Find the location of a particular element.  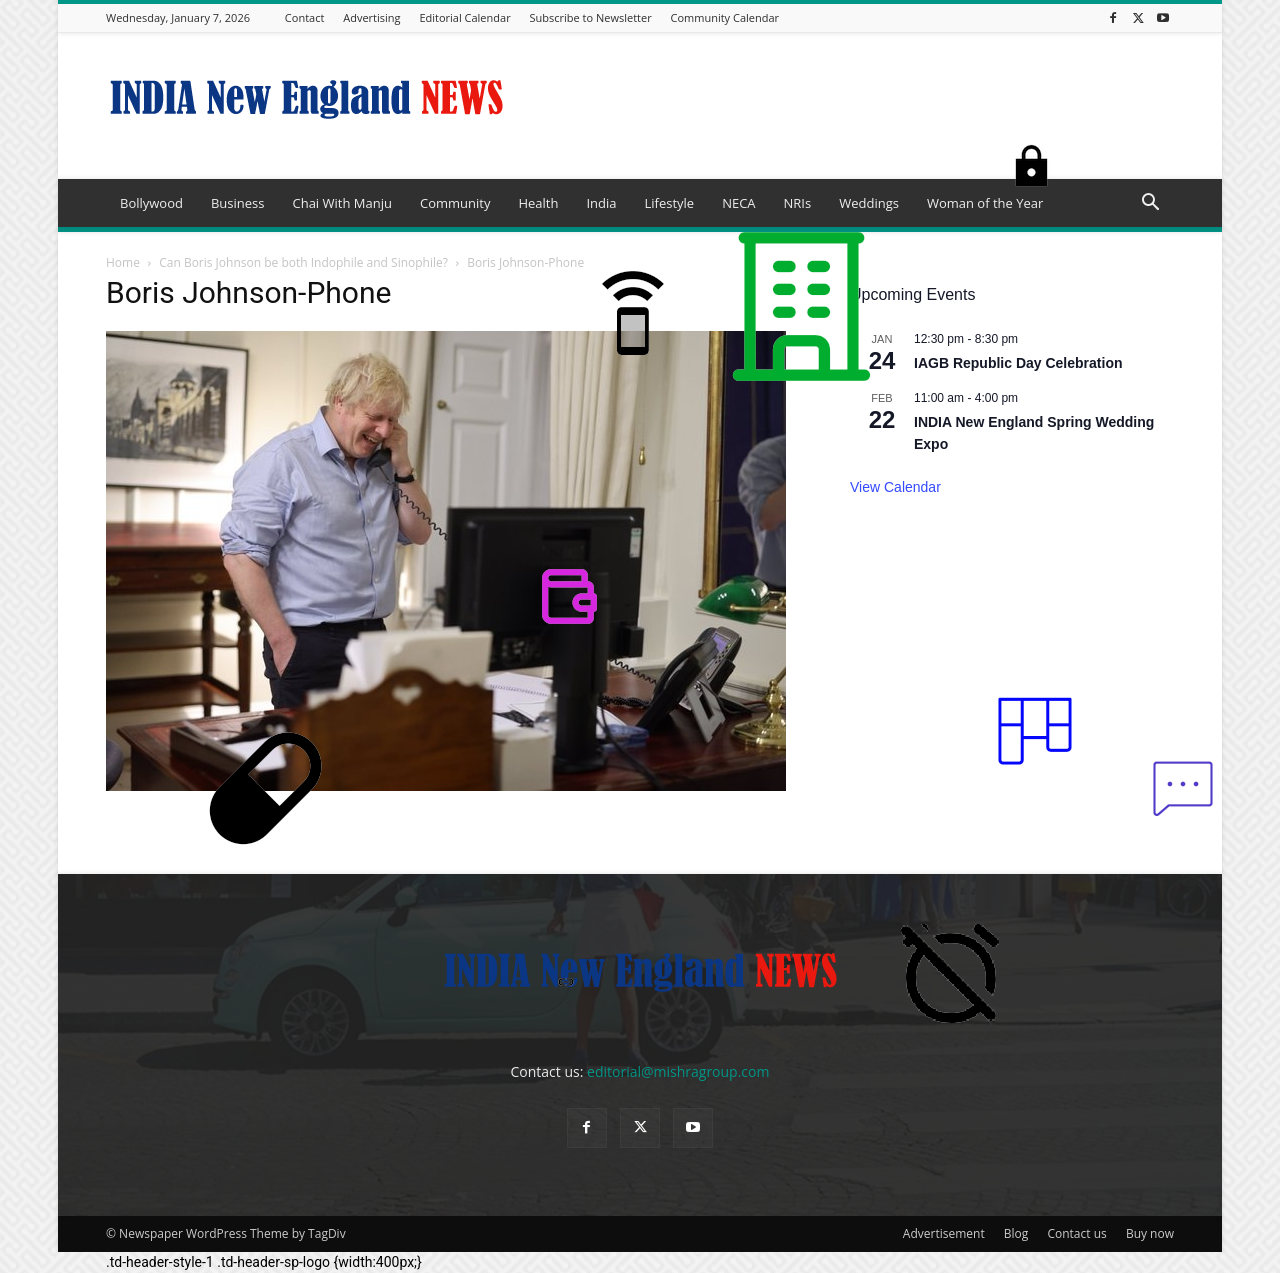

open chat or messaging is located at coordinates (1183, 784).